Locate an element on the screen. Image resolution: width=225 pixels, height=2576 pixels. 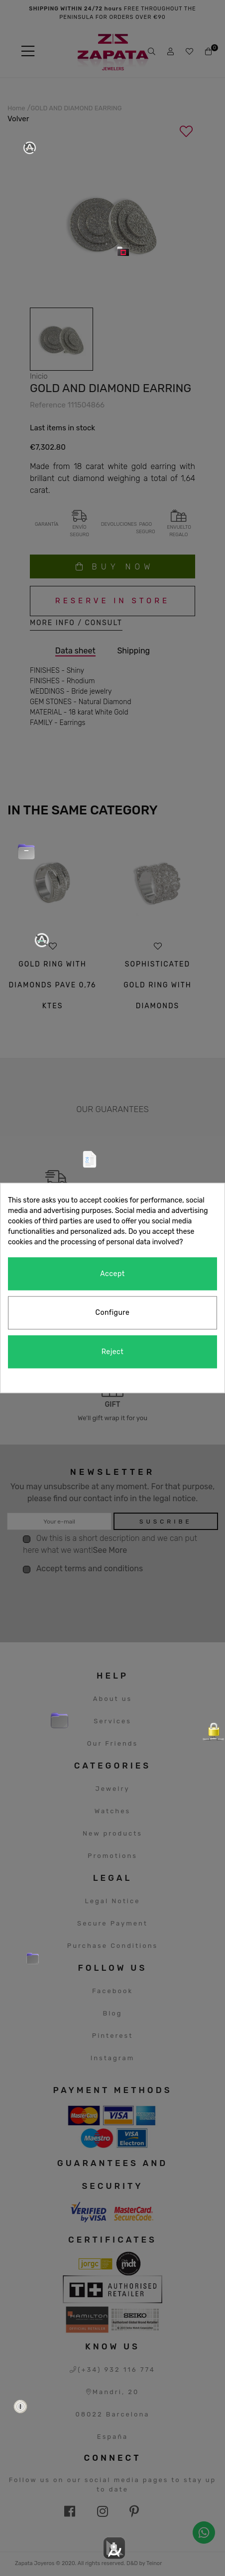
open the file manager application is located at coordinates (26, 852).